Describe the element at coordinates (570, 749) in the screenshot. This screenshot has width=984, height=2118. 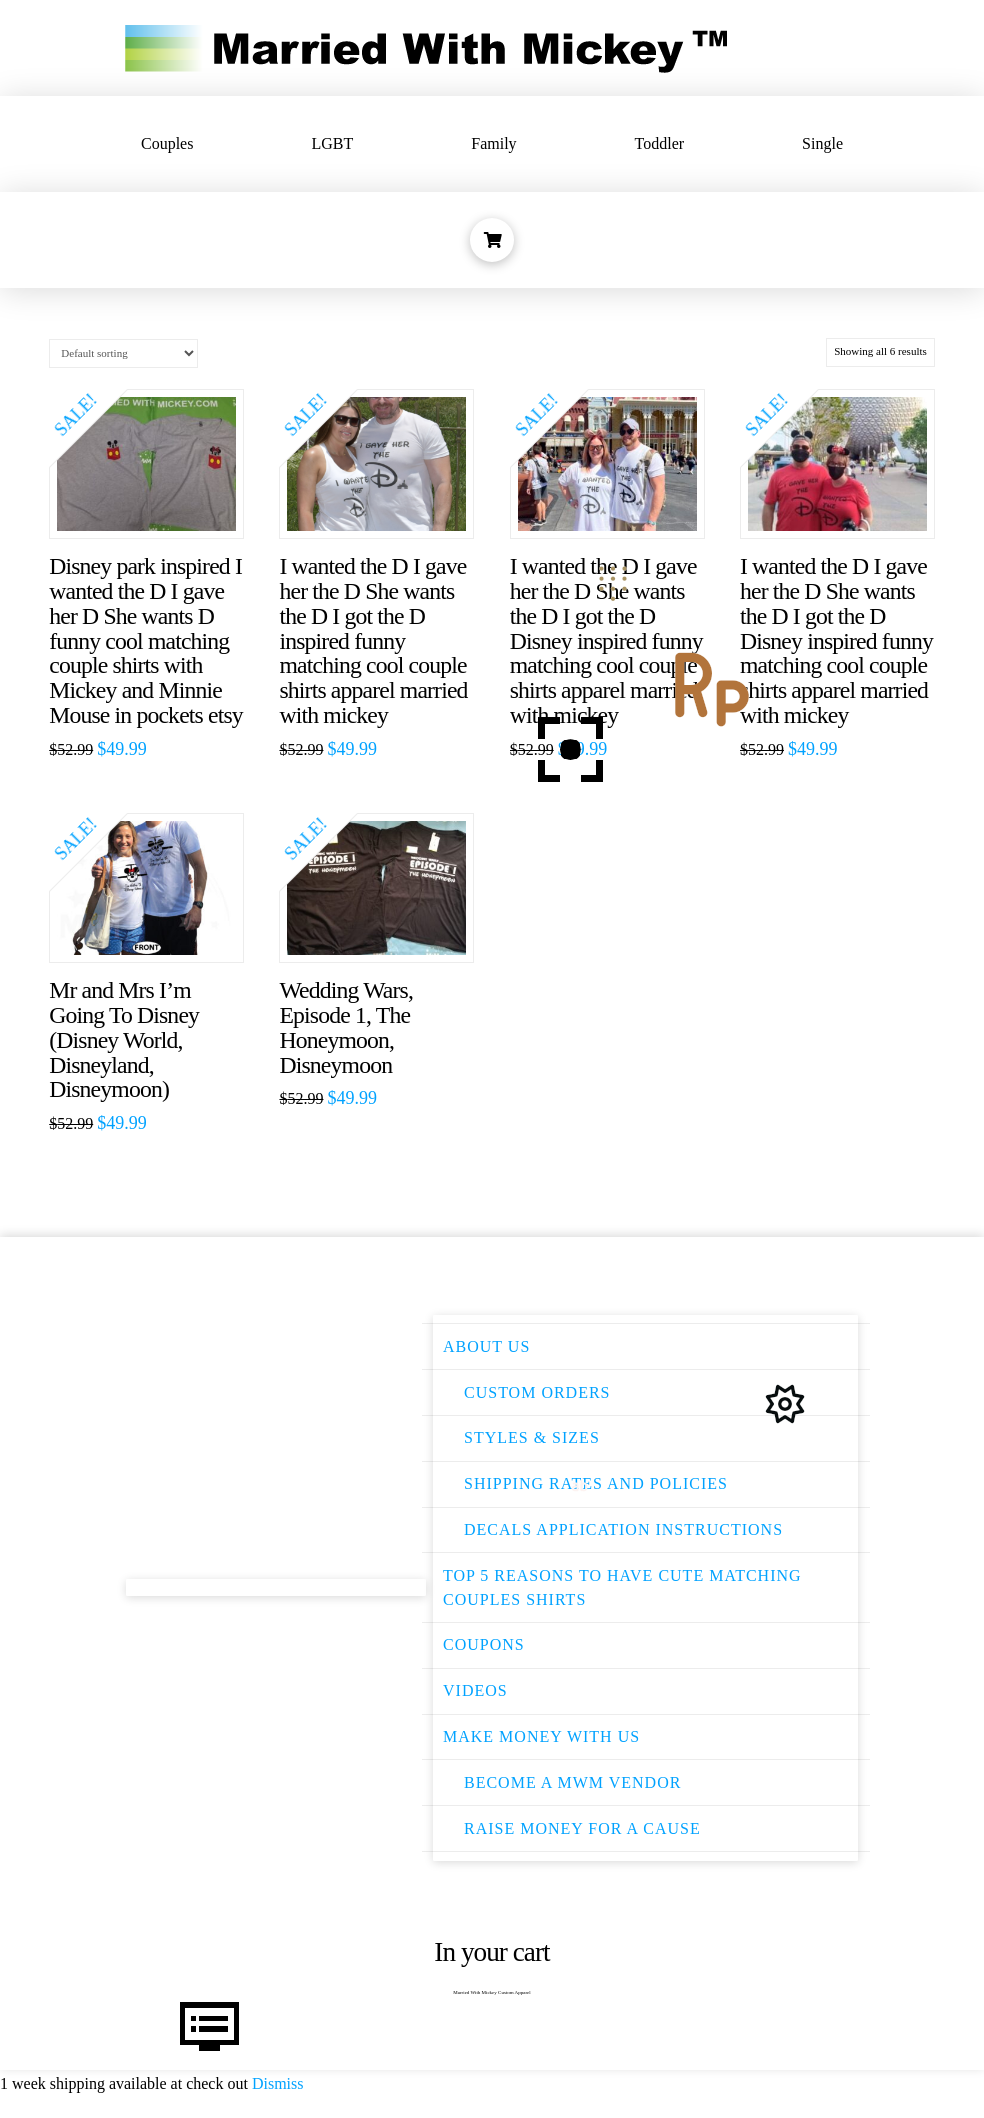
I see `center focus on the camera viewfinder` at that location.